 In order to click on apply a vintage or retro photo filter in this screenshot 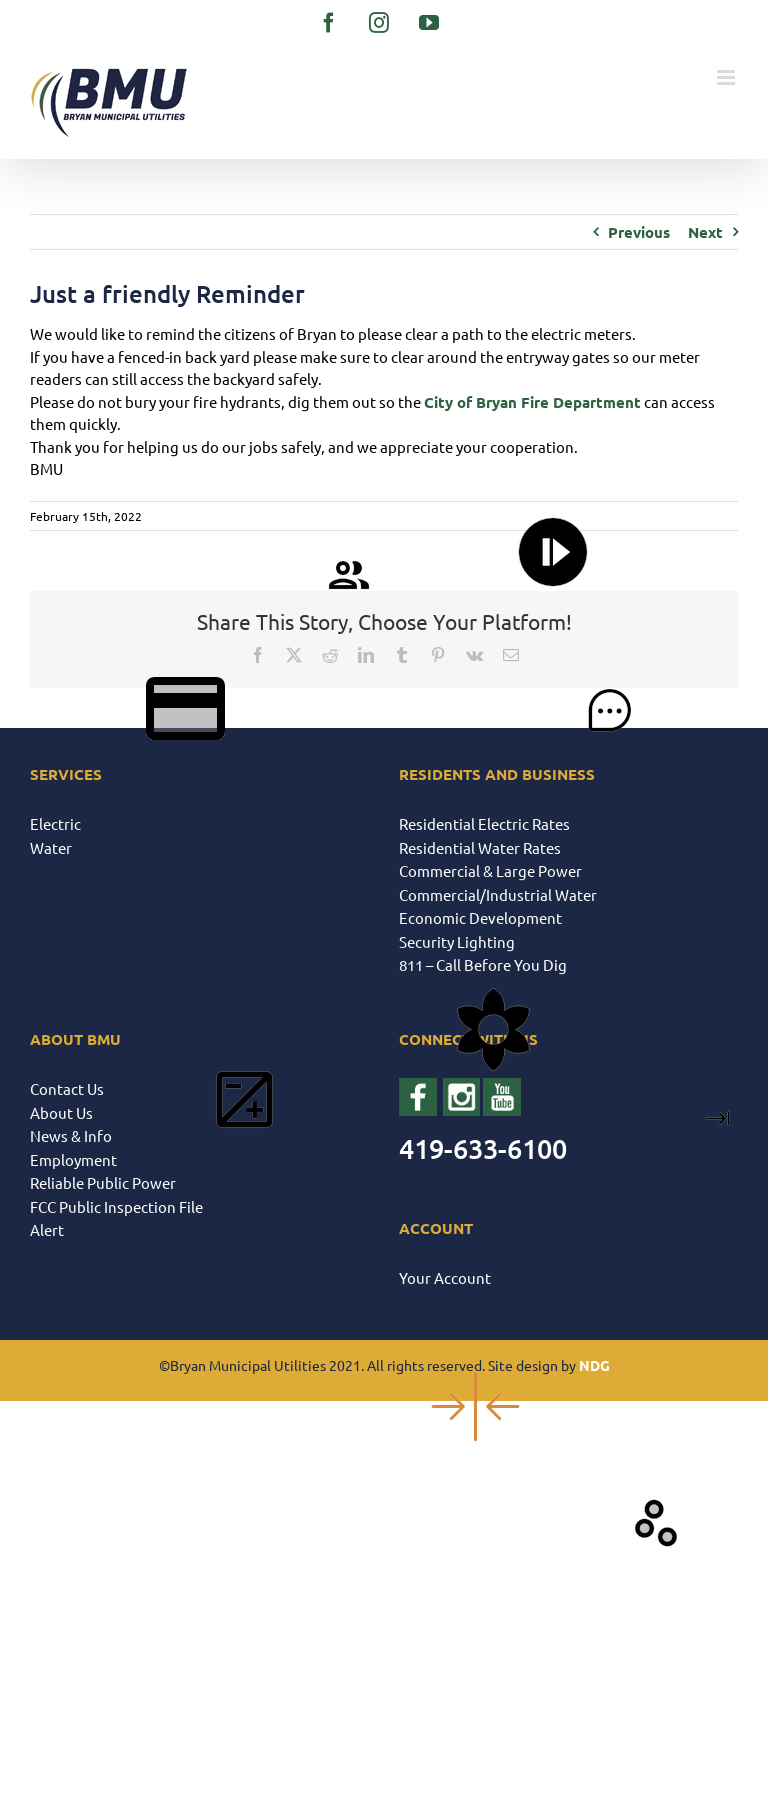, I will do `click(493, 1029)`.